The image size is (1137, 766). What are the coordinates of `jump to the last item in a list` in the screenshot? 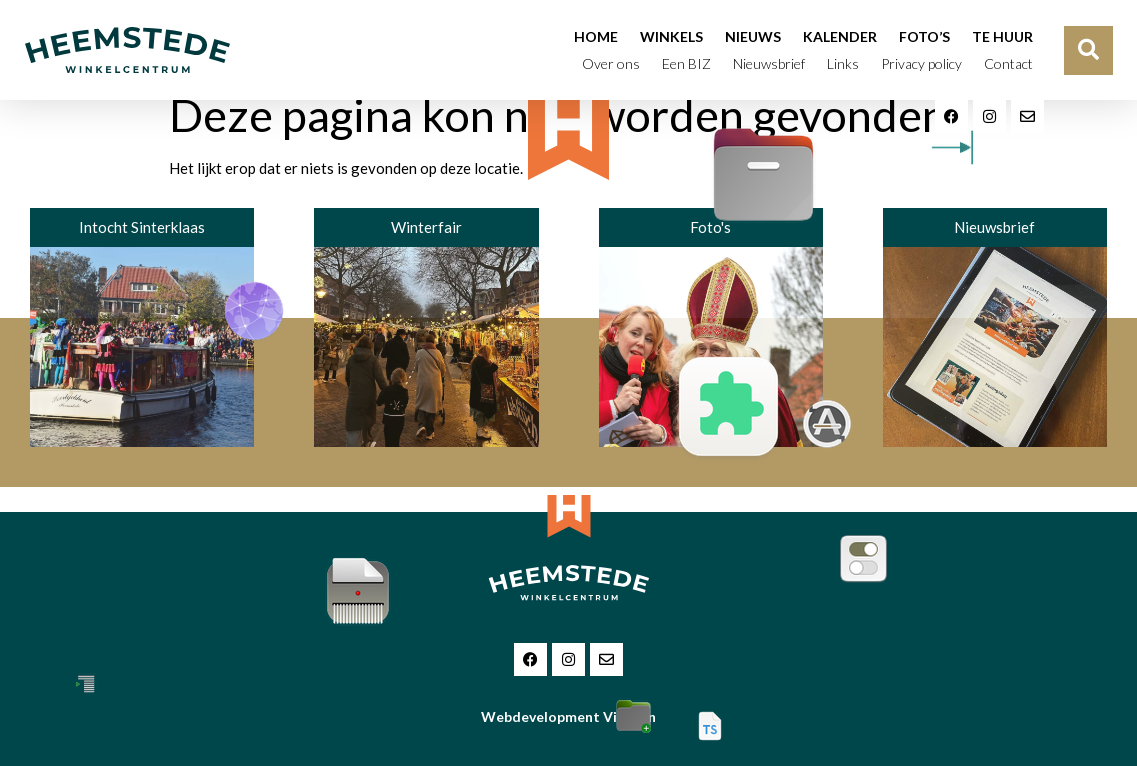 It's located at (952, 147).